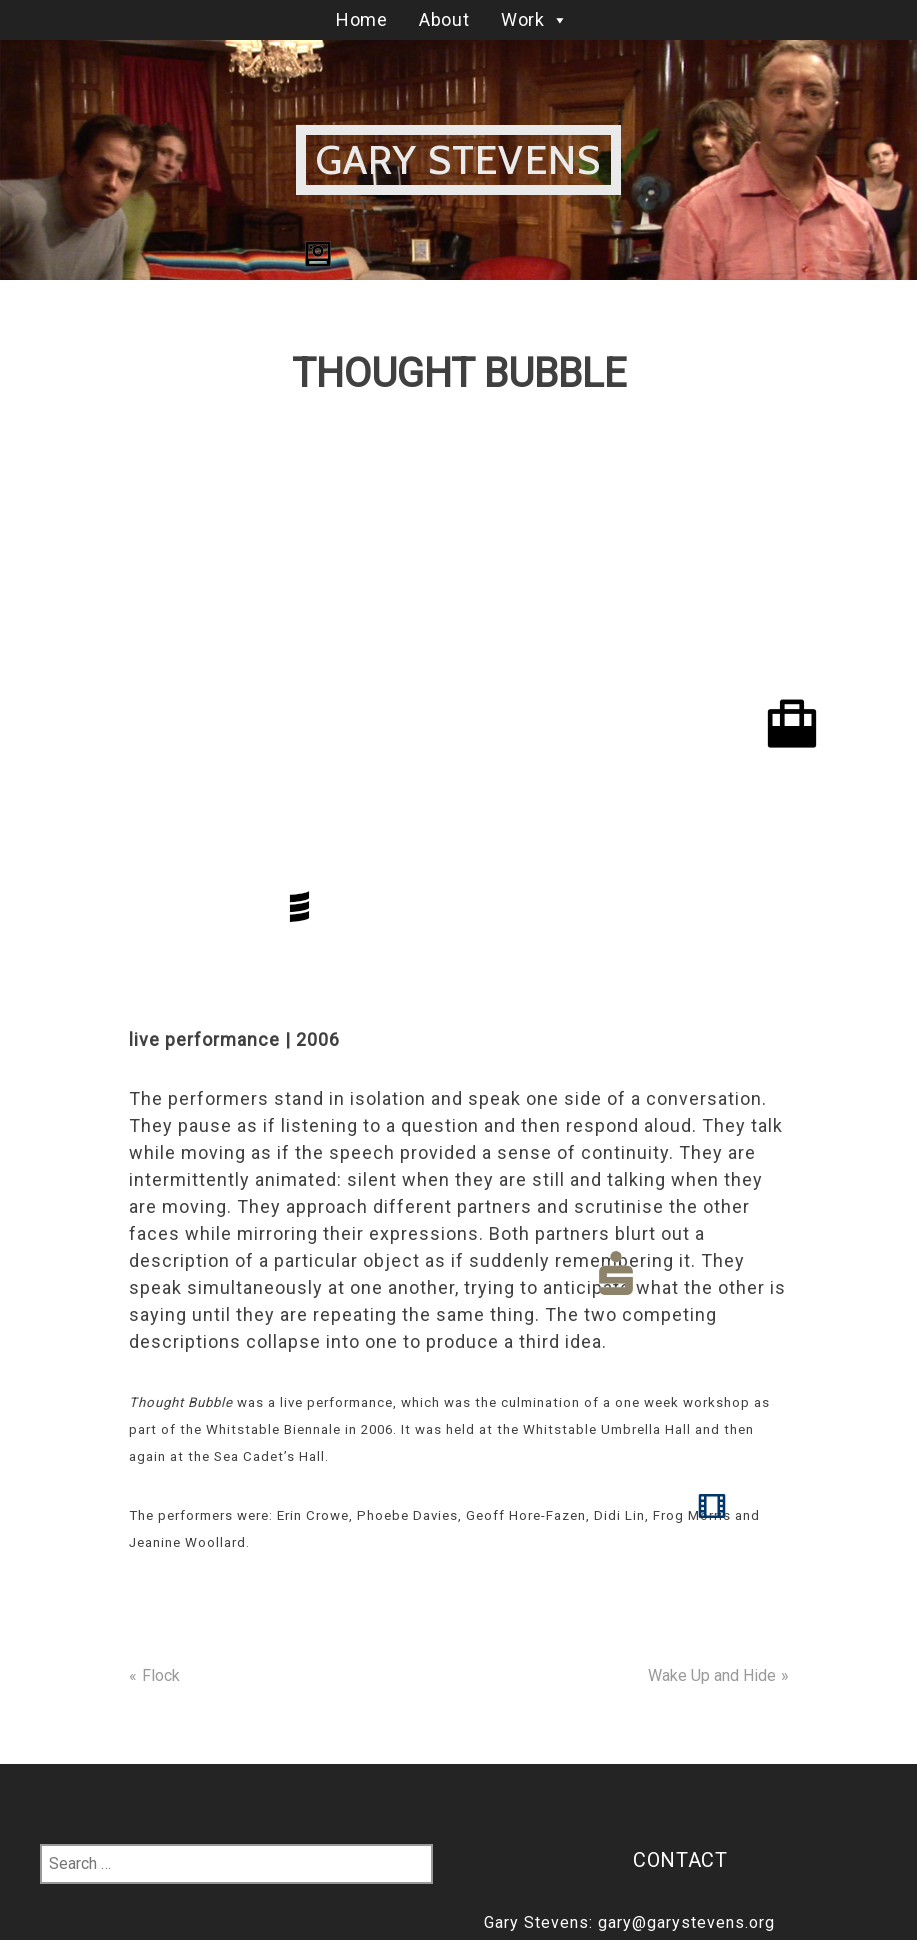 Image resolution: width=917 pixels, height=1940 pixels. I want to click on access video or film content, so click(712, 1506).